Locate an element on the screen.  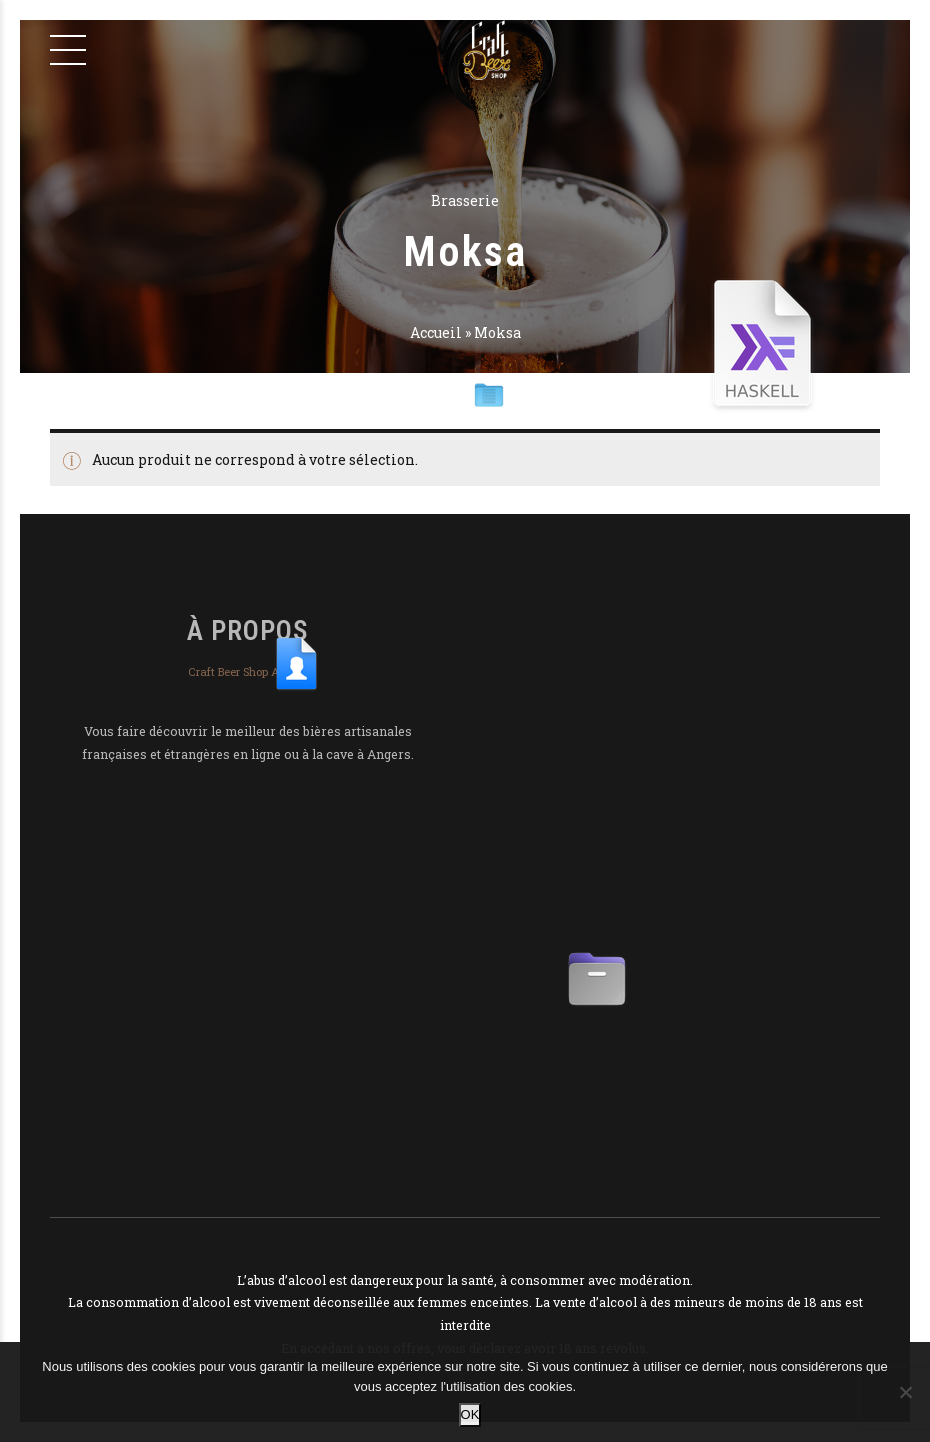
open directory menu panel applet is located at coordinates (489, 395).